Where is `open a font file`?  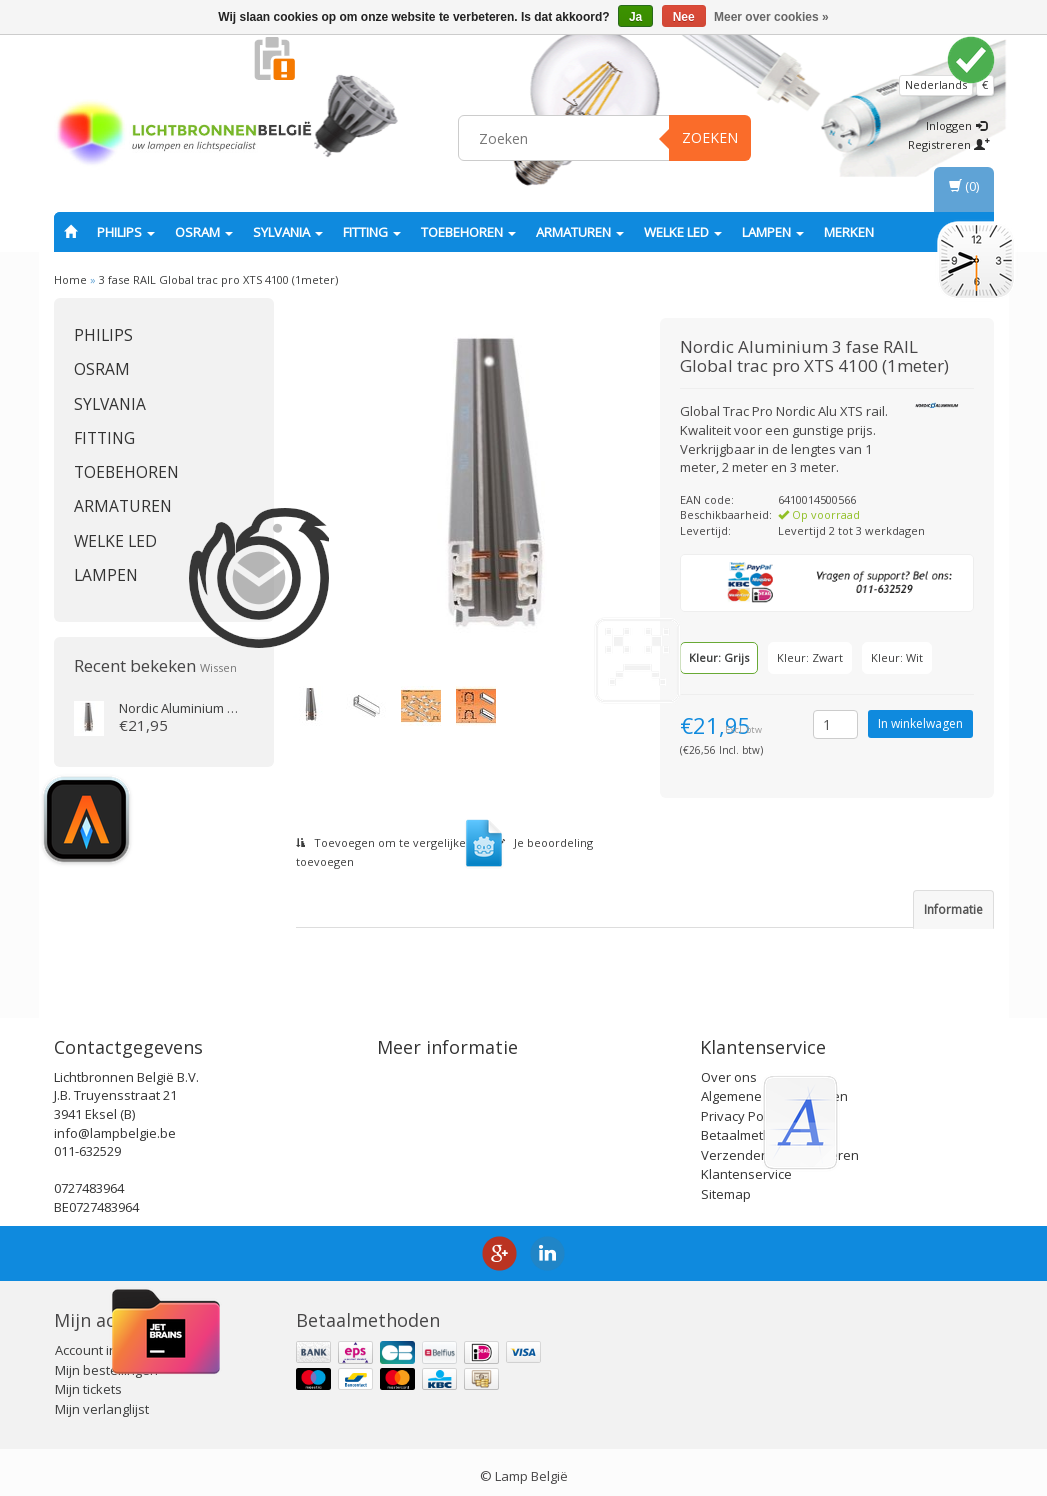
open a font file is located at coordinates (800, 1122).